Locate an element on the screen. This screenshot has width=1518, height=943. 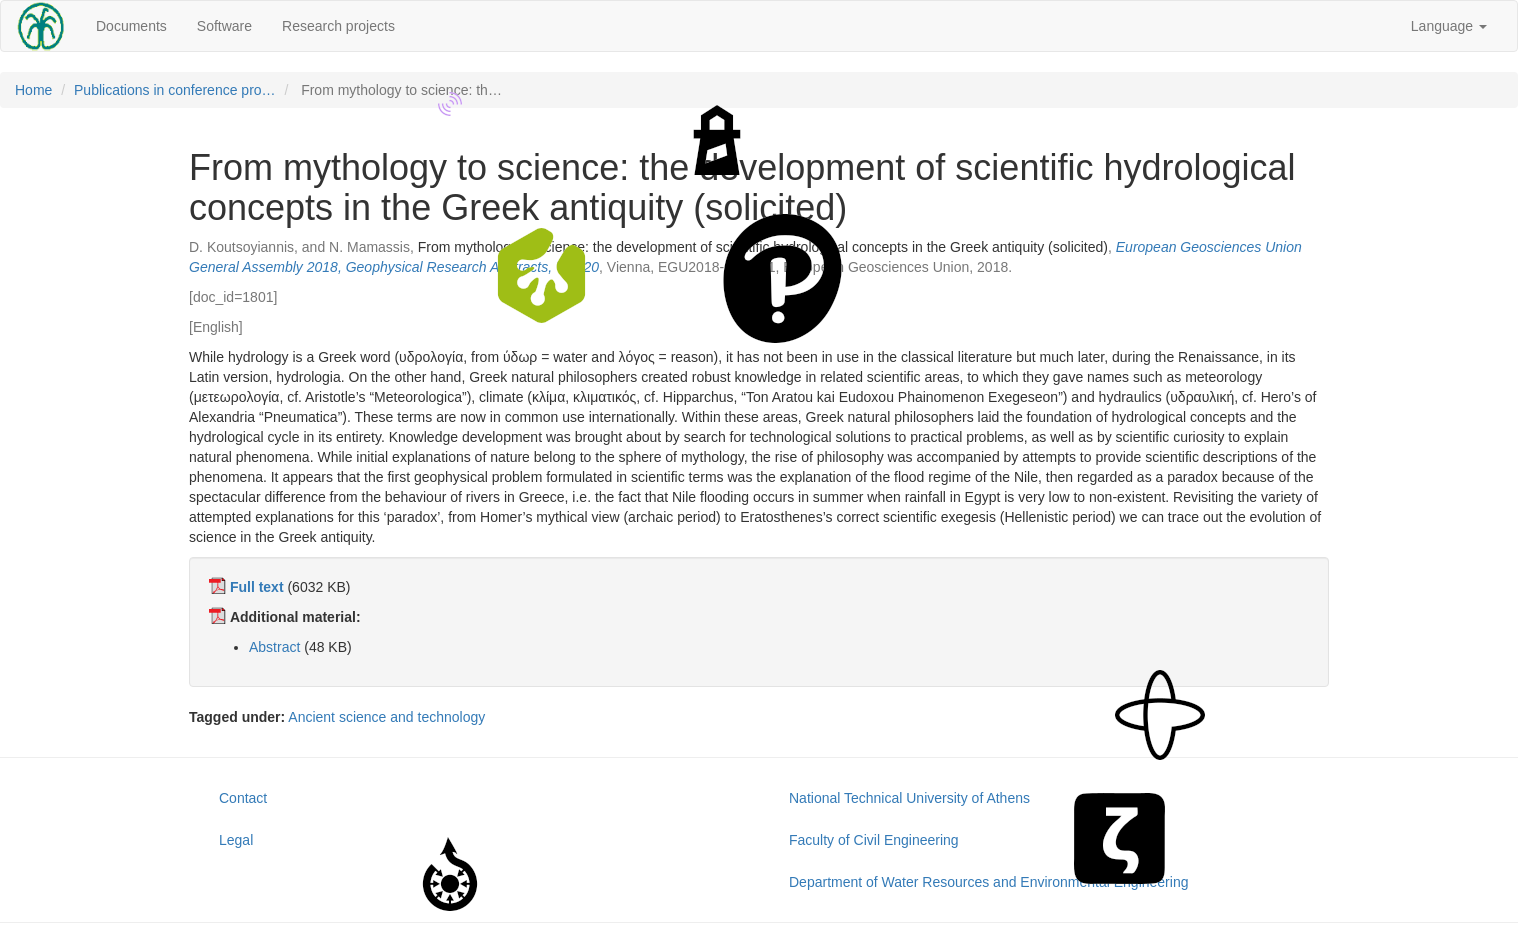
sonarqube server logo is located at coordinates (450, 104).